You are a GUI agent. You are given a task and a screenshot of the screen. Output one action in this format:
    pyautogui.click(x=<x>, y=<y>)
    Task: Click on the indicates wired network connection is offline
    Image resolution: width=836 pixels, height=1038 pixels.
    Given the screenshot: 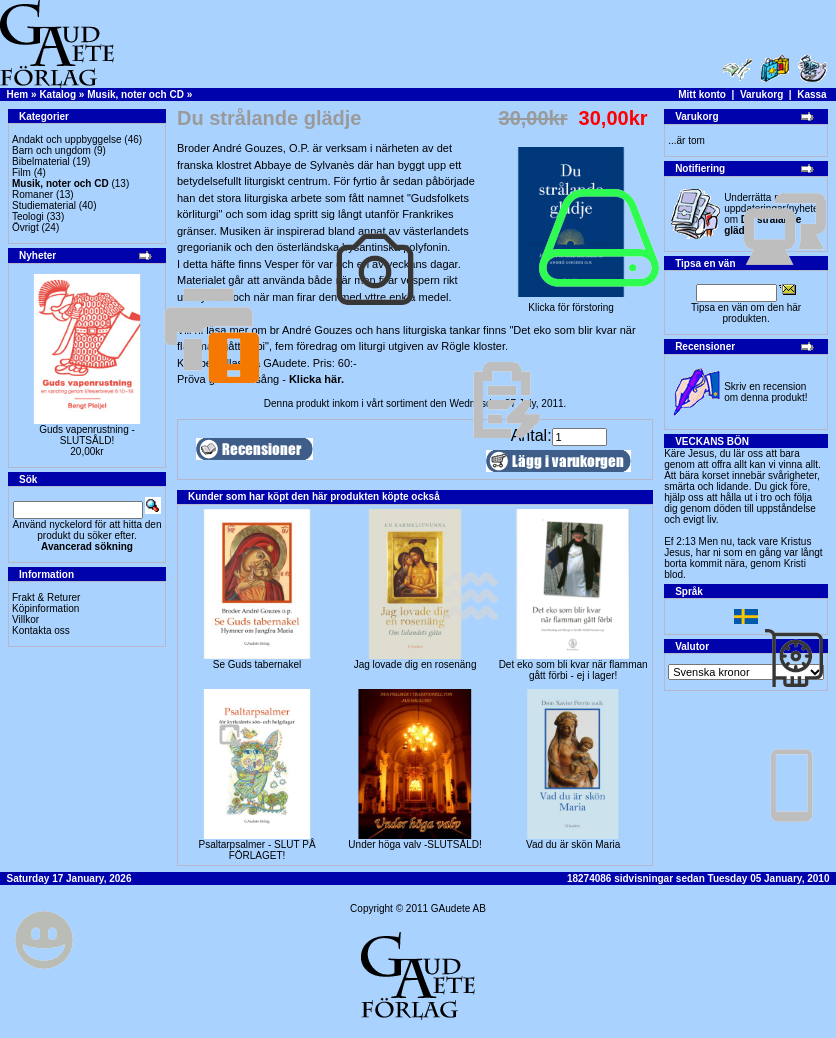 What is the action you would take?
    pyautogui.click(x=229, y=734)
    